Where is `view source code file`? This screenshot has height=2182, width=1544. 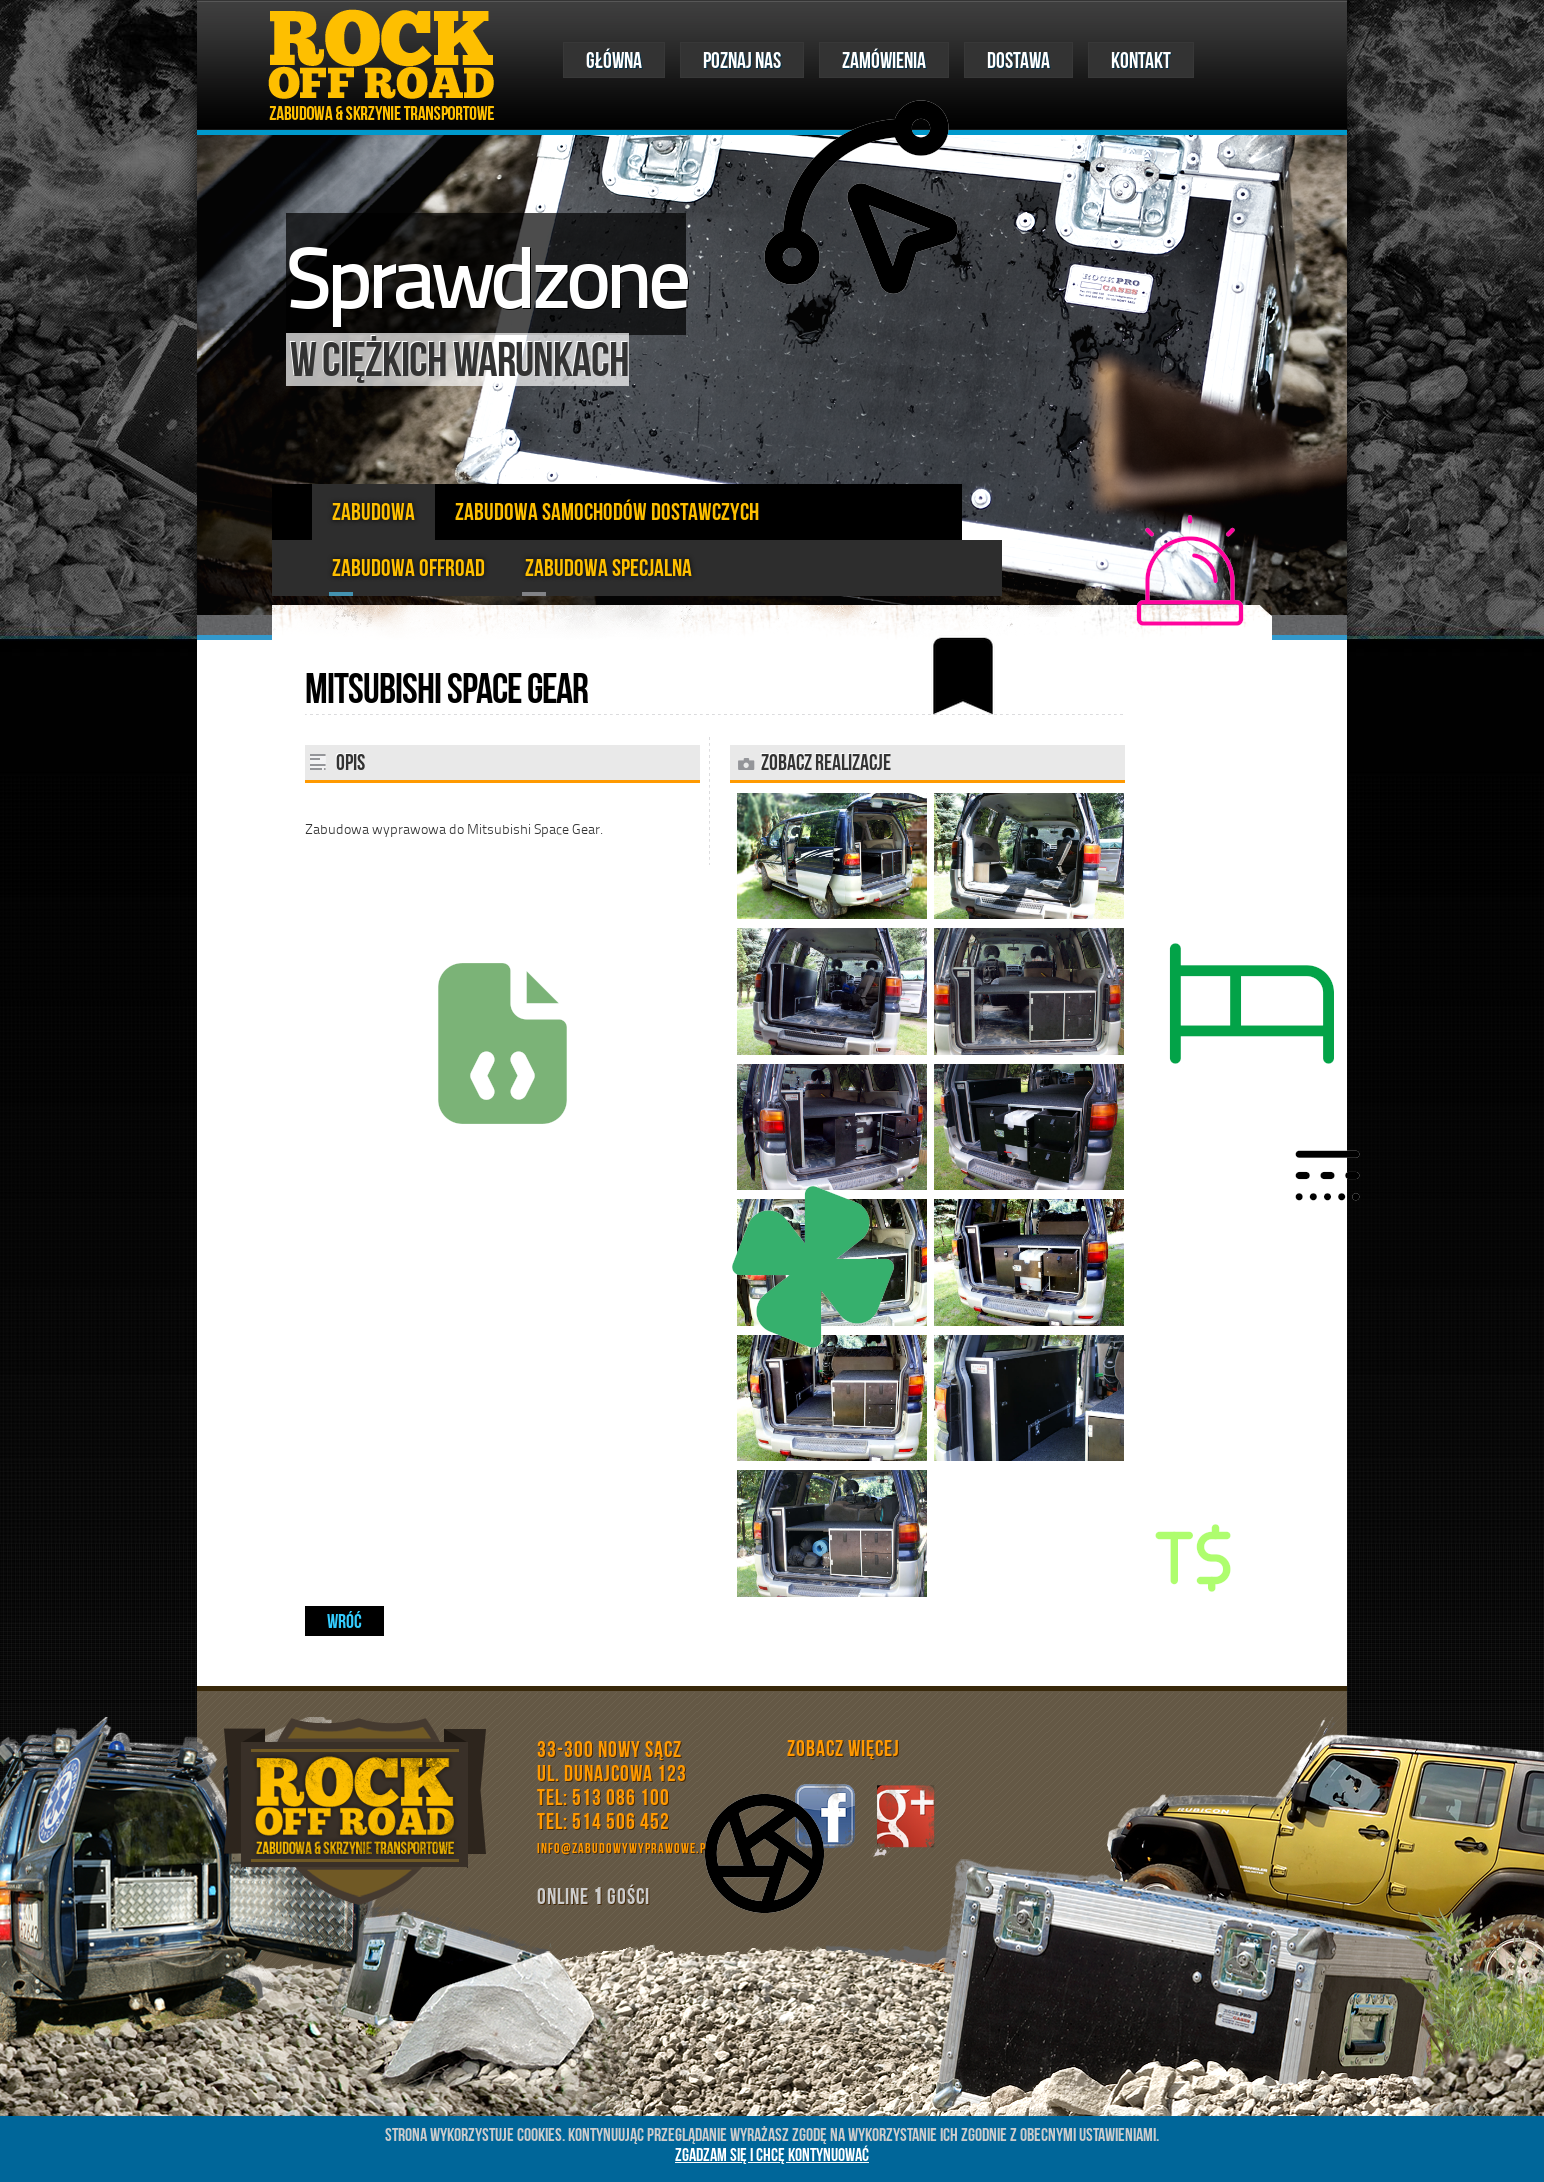 view source code file is located at coordinates (502, 1043).